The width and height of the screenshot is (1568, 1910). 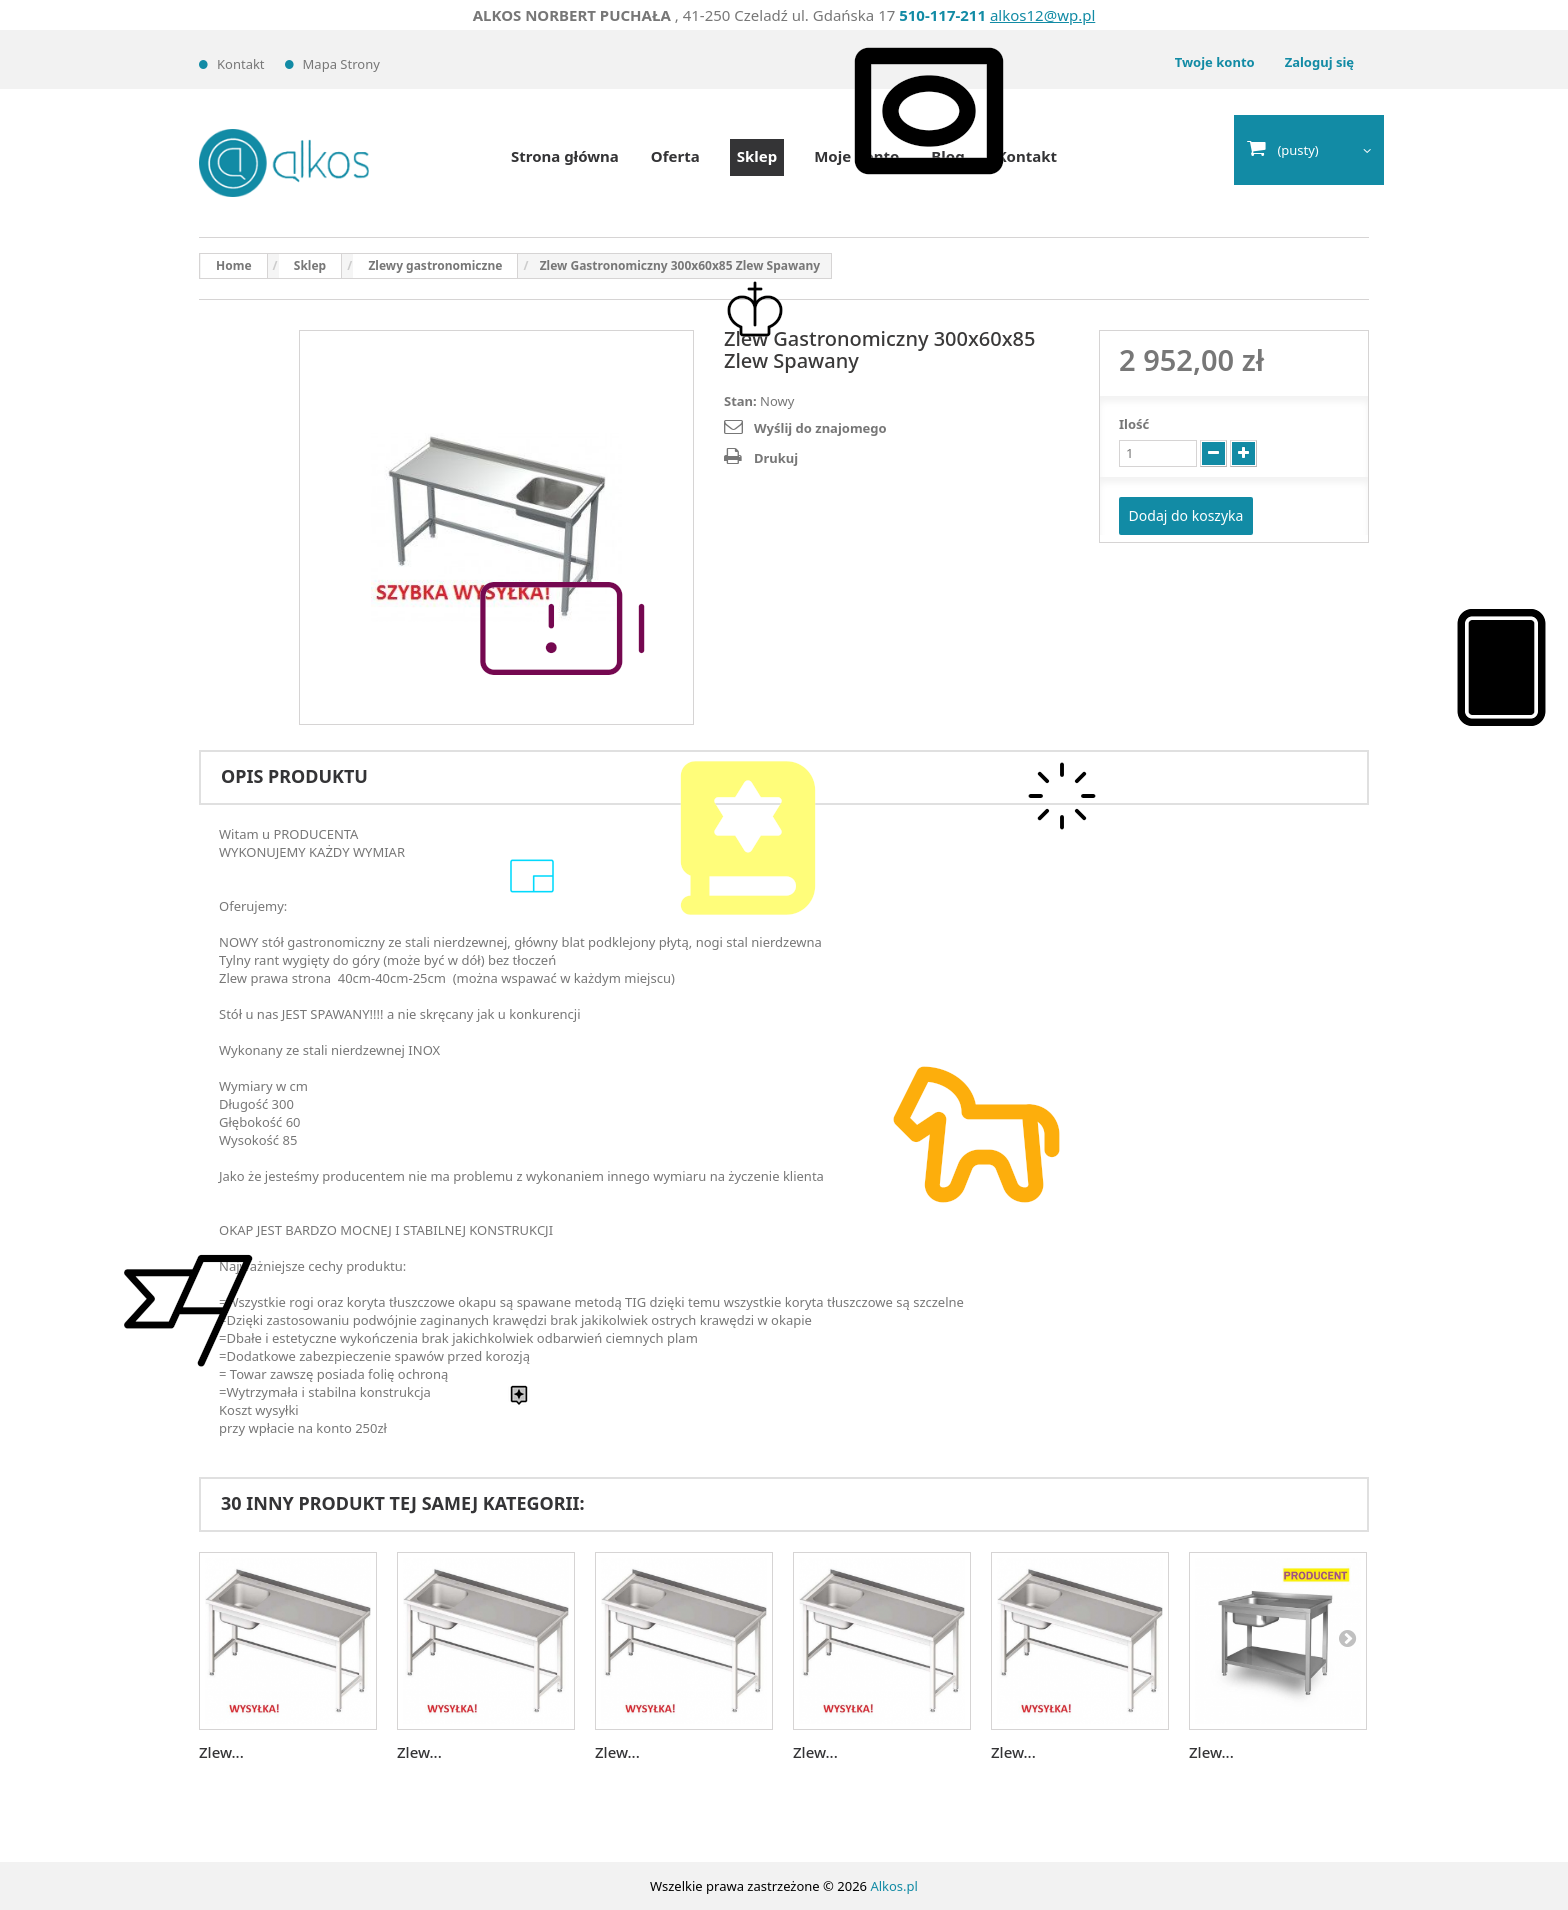 What do you see at coordinates (976, 1134) in the screenshot?
I see `access equestrian or horseback riding features` at bounding box center [976, 1134].